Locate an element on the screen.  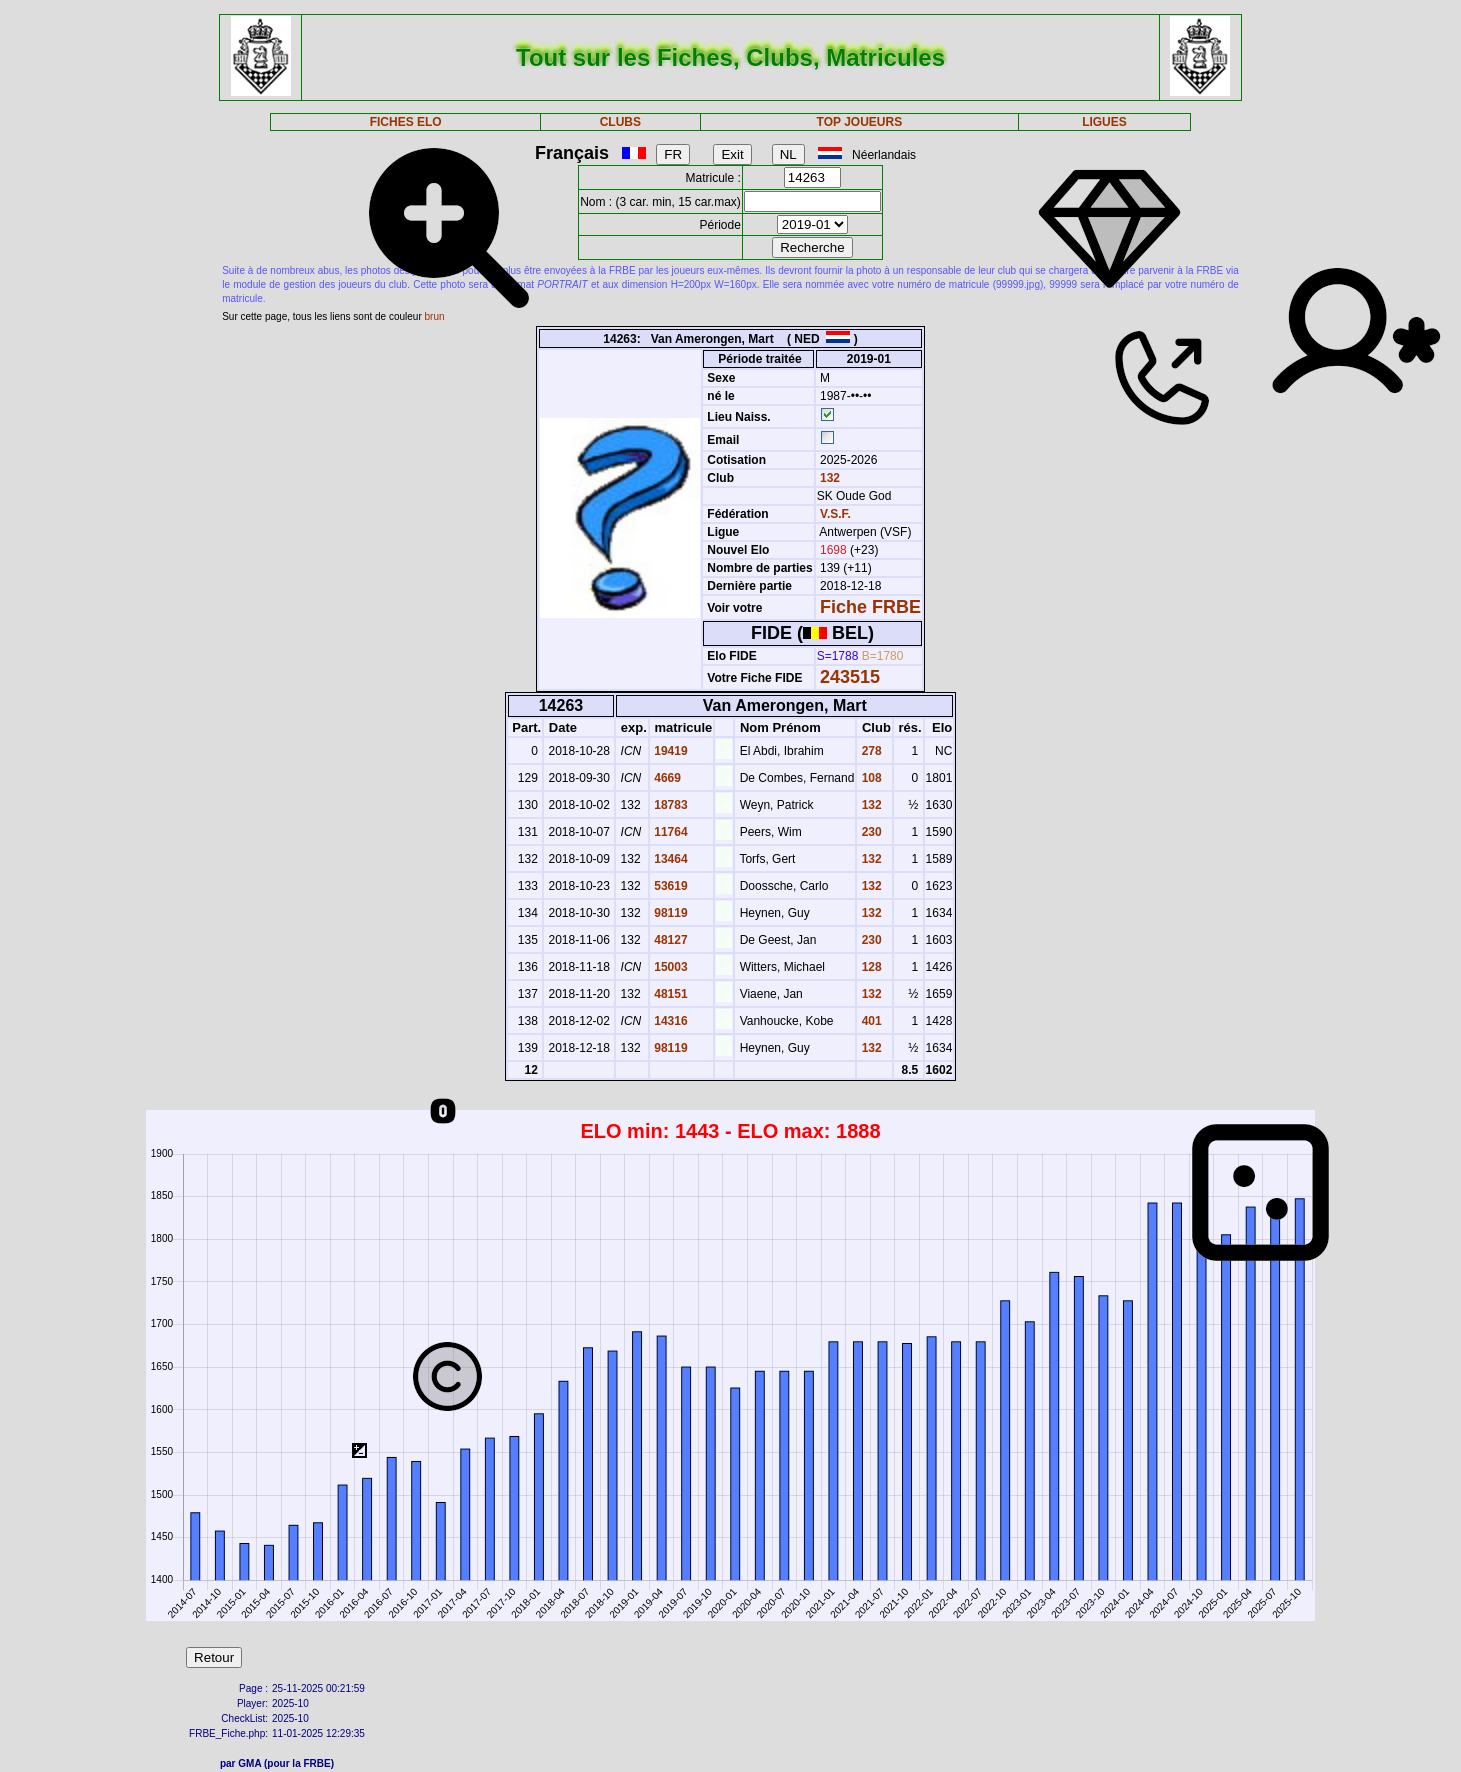
indicates copyrighted content is located at coordinates (447, 1376).